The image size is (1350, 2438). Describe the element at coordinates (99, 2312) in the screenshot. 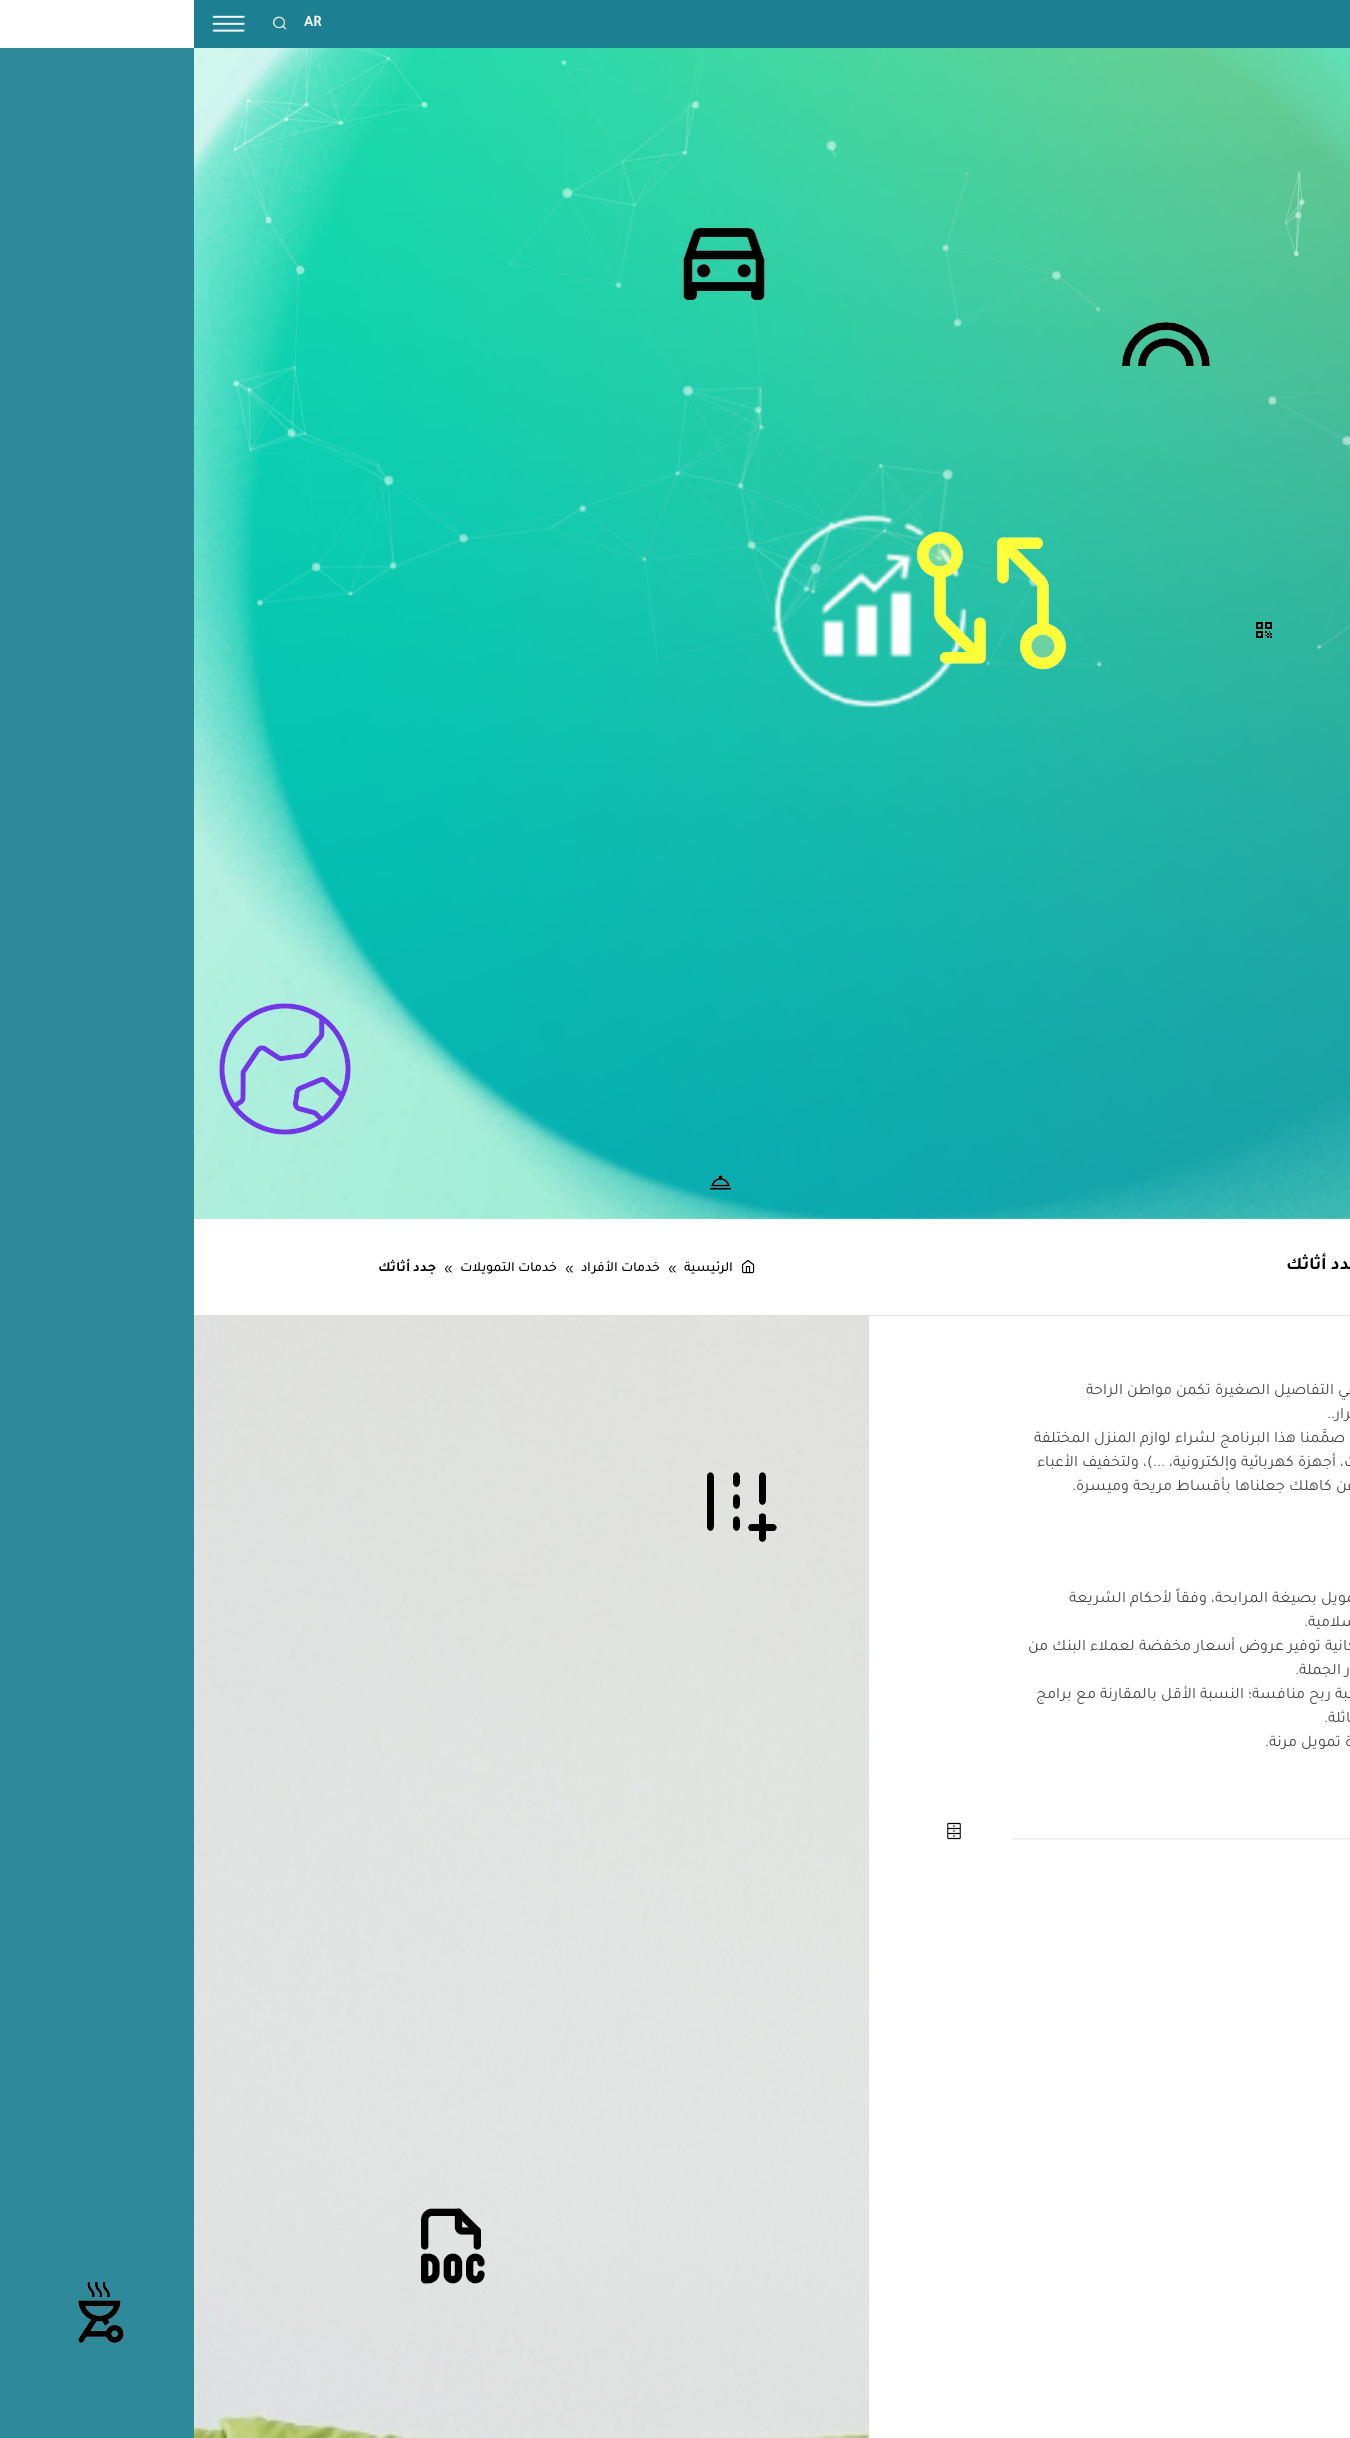

I see `access outdoor cooking or grilling recipes` at that location.